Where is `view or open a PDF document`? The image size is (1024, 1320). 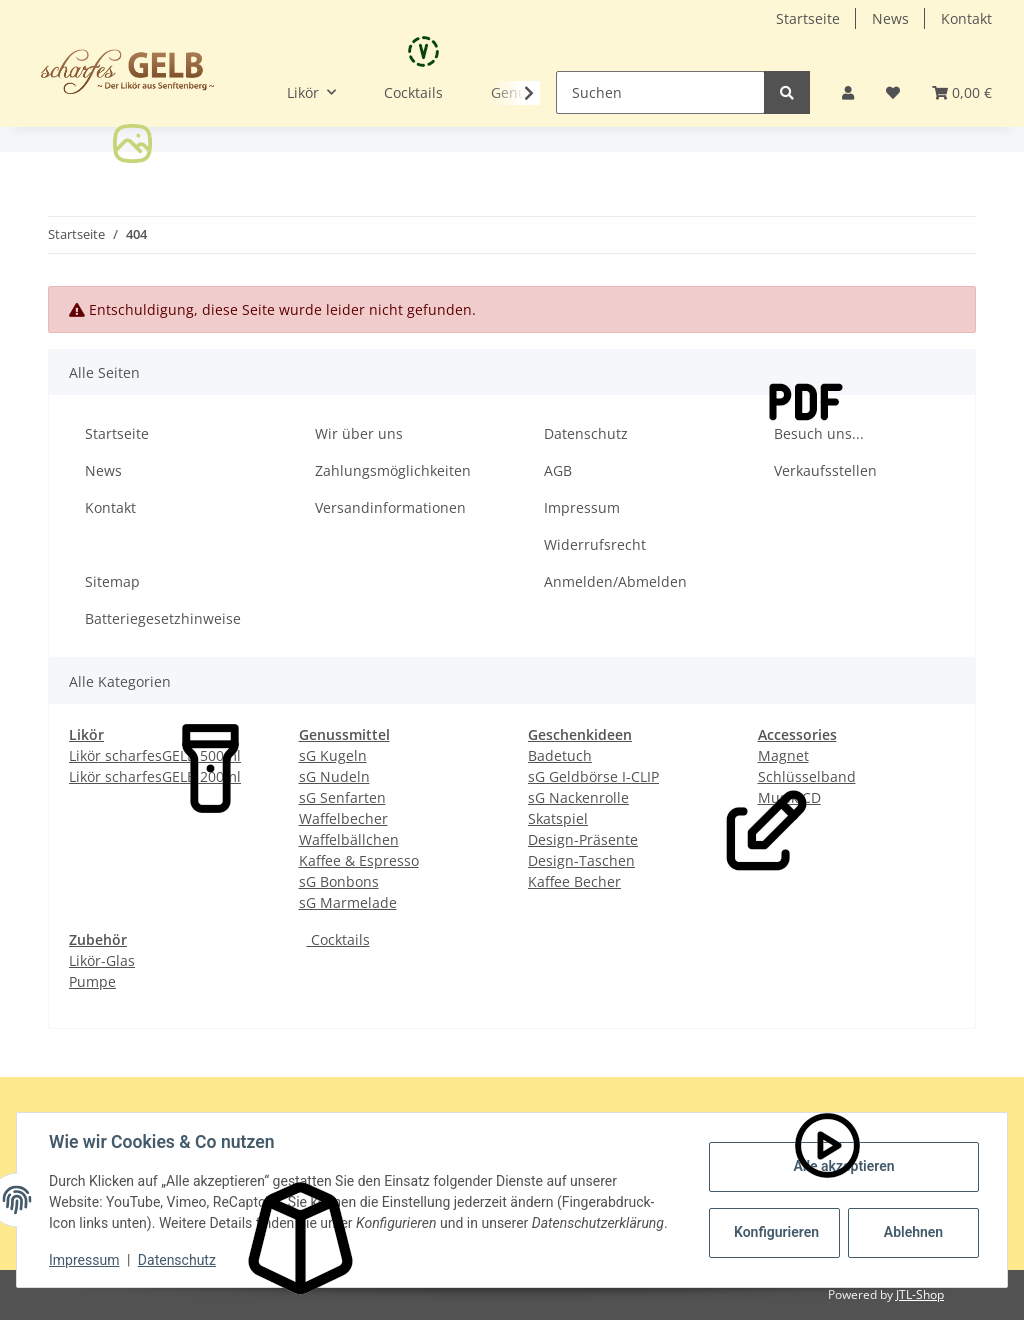 view or open a PDF document is located at coordinates (806, 402).